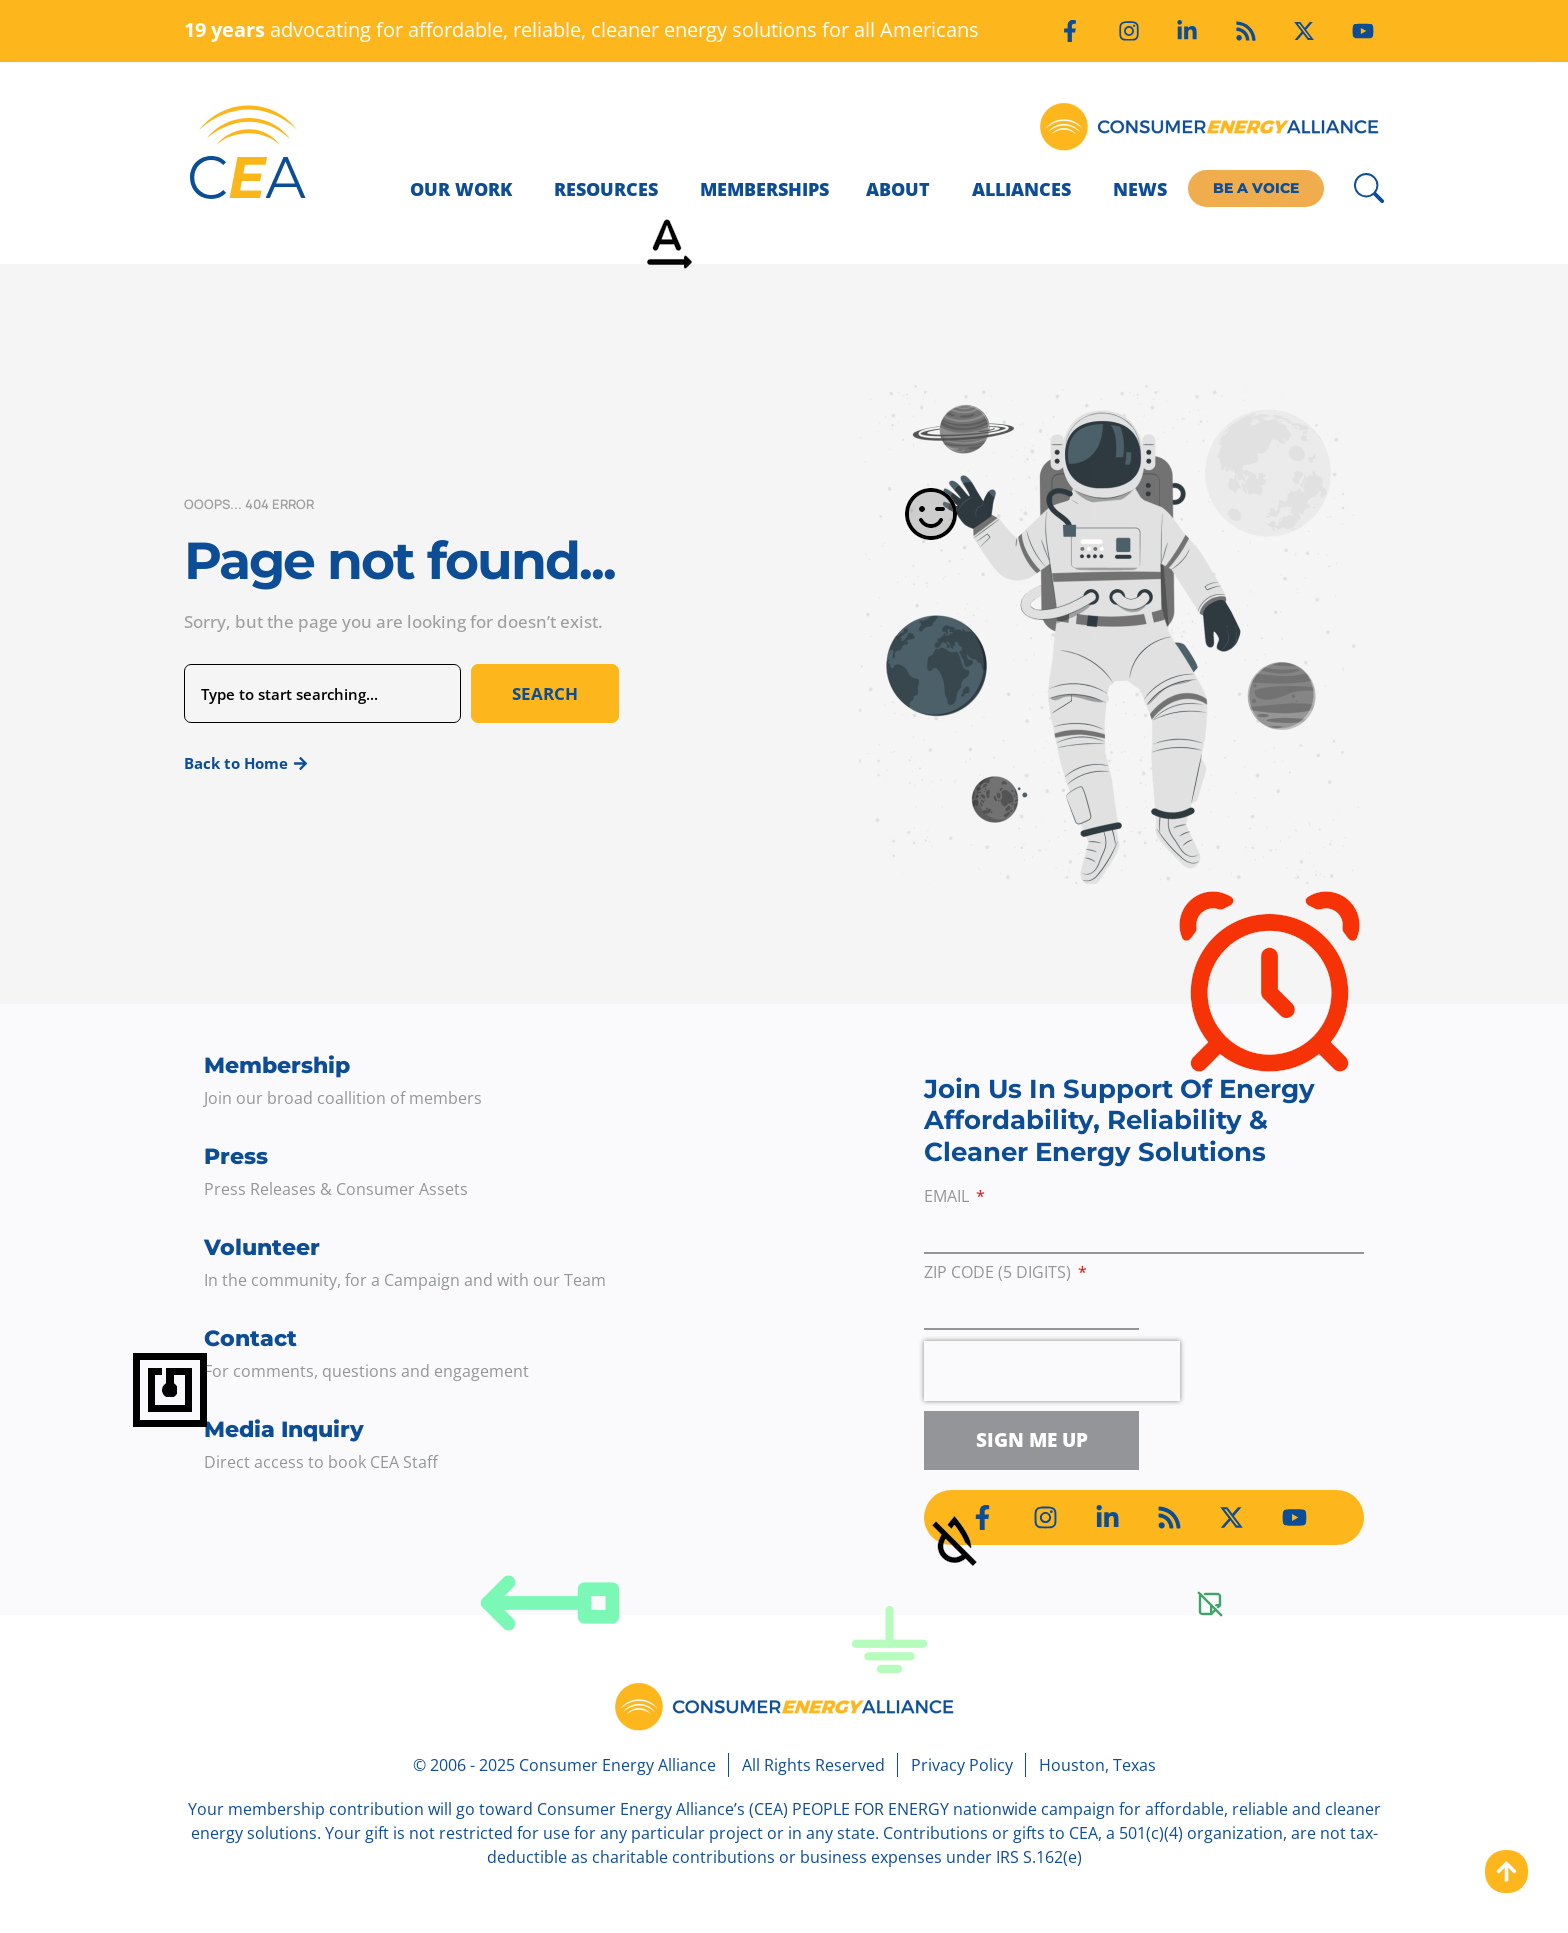 This screenshot has height=1933, width=1568. What do you see at coordinates (170, 1390) in the screenshot?
I see `tap to enable nfc connectivity` at bounding box center [170, 1390].